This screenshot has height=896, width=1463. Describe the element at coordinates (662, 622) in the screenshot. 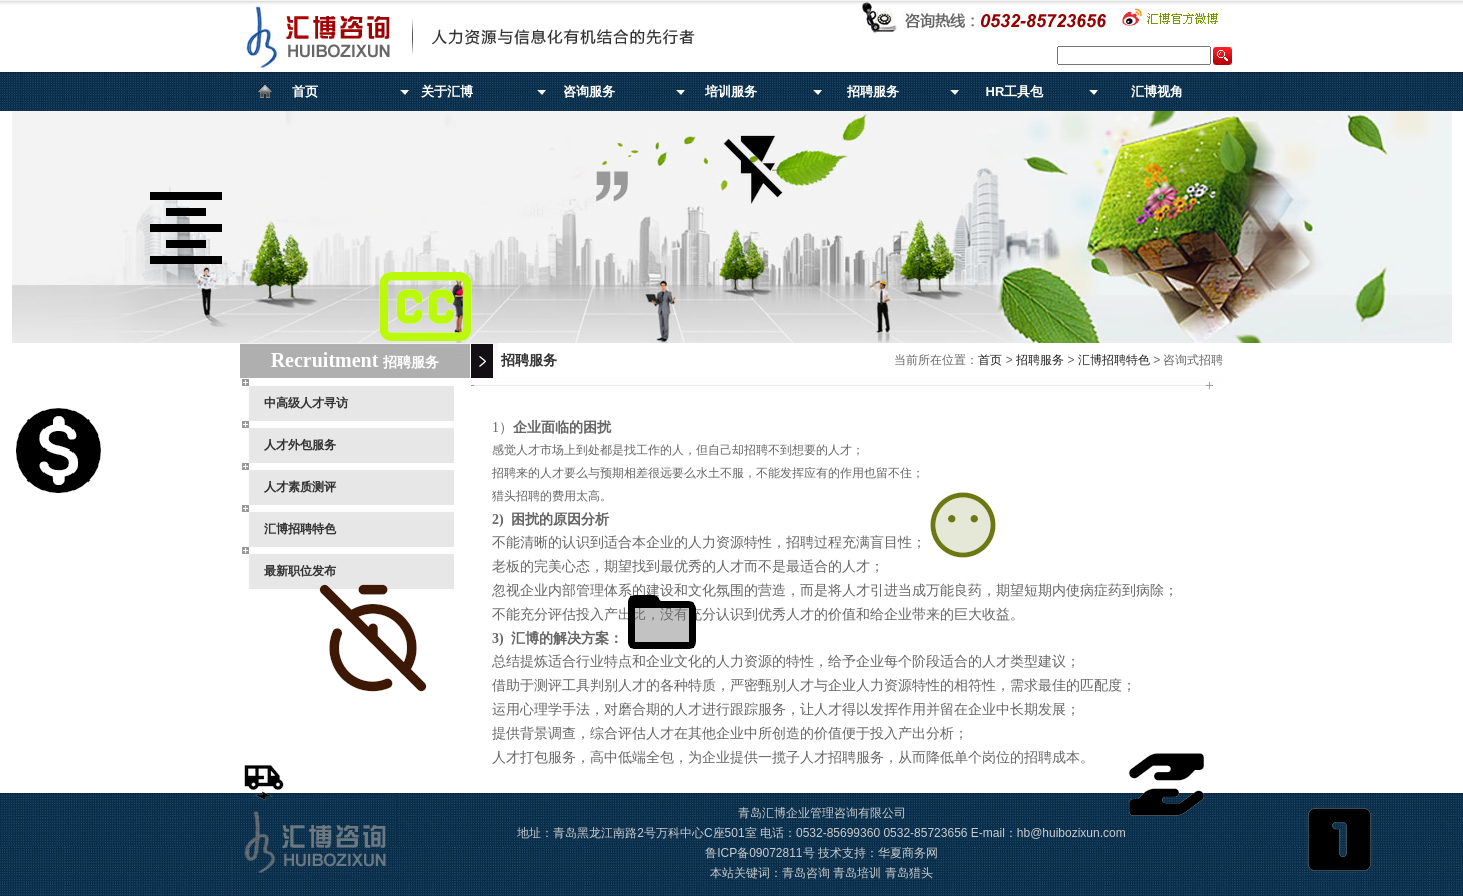

I see `open folder to view contents` at that location.